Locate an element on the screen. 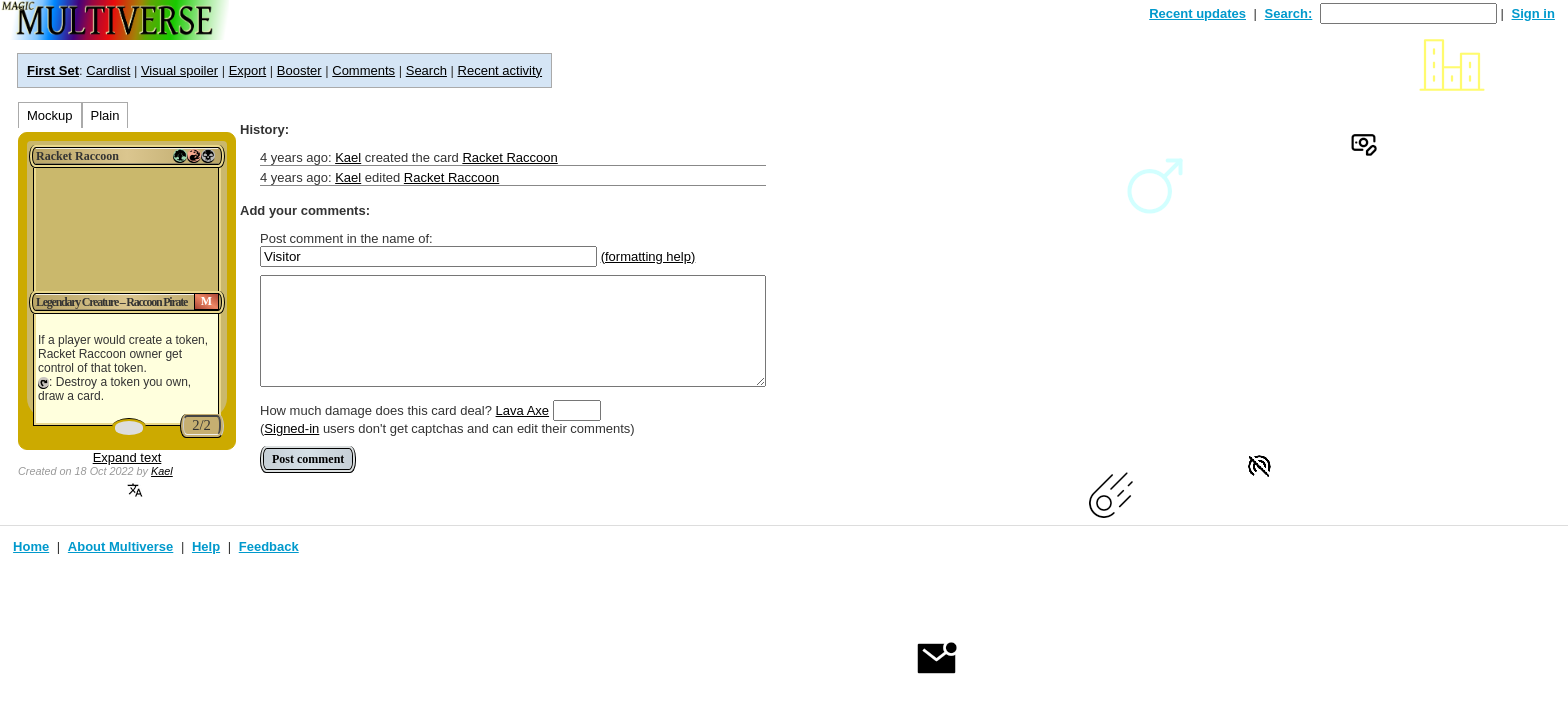  indicates unread email in inbox is located at coordinates (936, 658).